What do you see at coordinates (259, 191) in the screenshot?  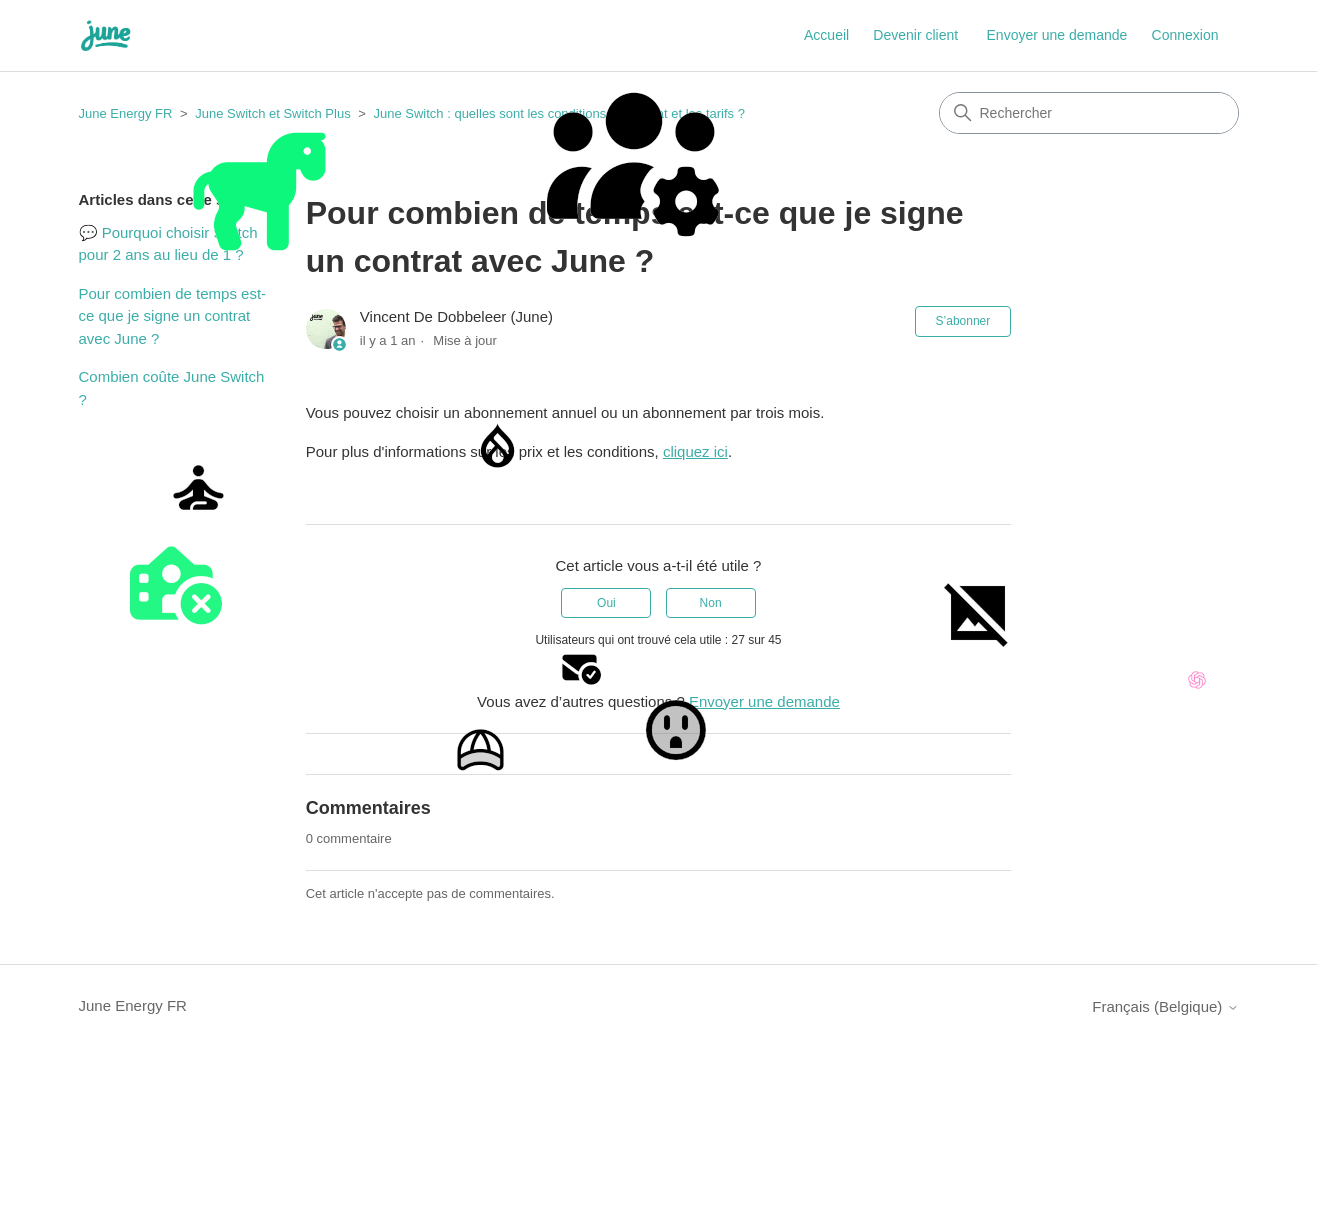 I see `indicates equestrian or horse-related content` at bounding box center [259, 191].